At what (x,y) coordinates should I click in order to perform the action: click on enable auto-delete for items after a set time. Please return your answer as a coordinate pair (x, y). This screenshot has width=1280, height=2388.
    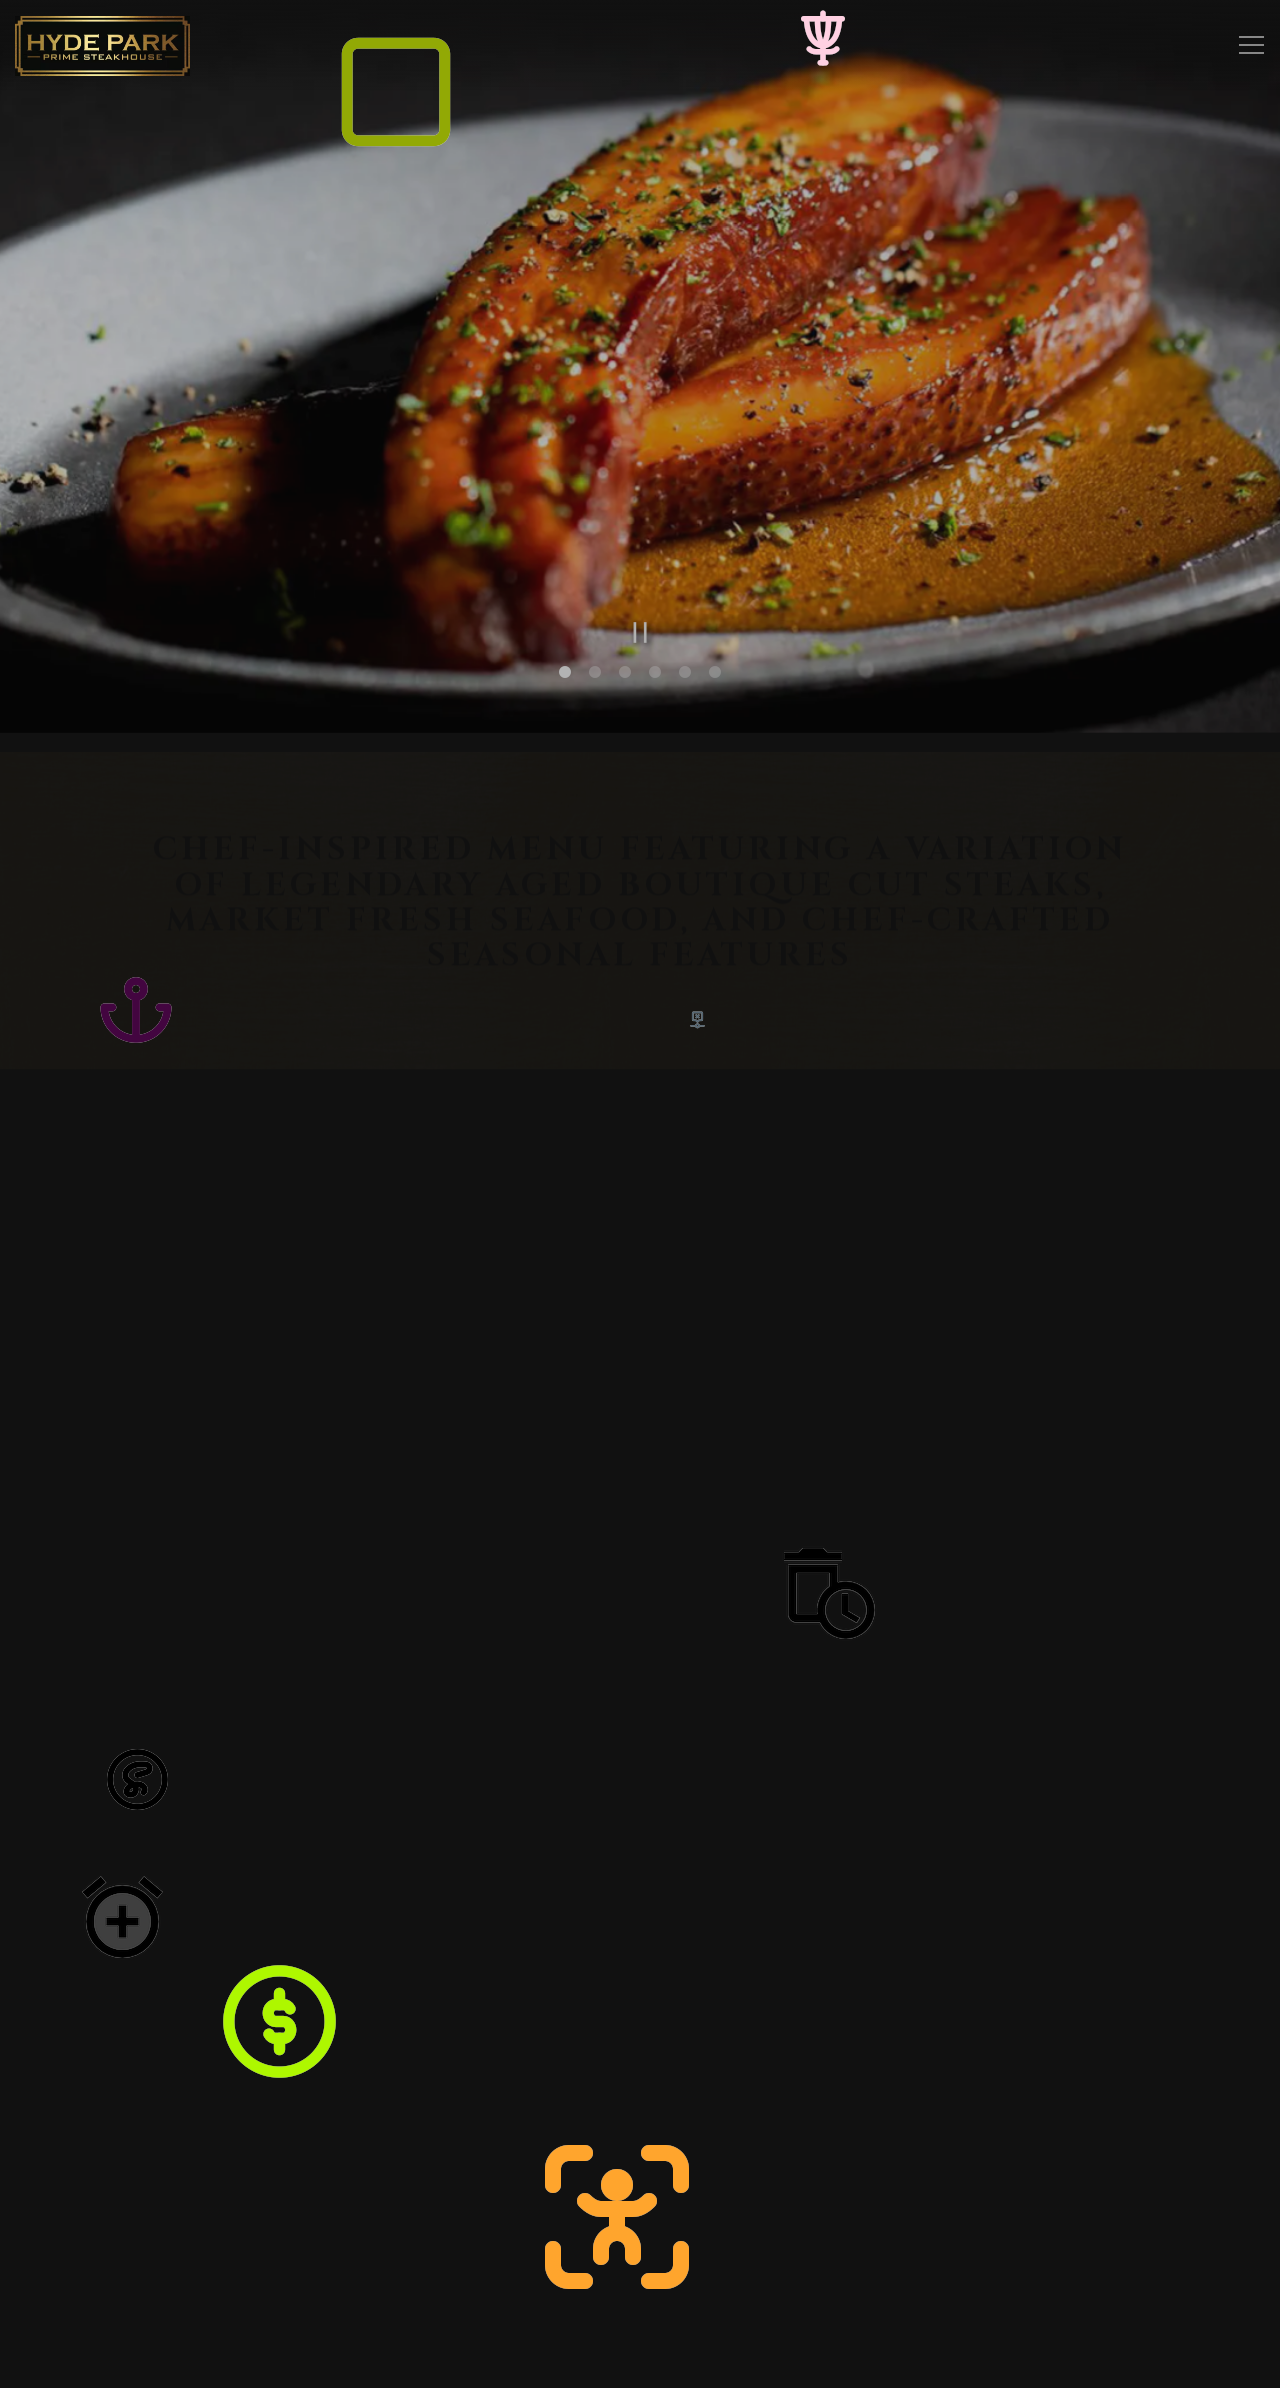
    Looking at the image, I should click on (829, 1593).